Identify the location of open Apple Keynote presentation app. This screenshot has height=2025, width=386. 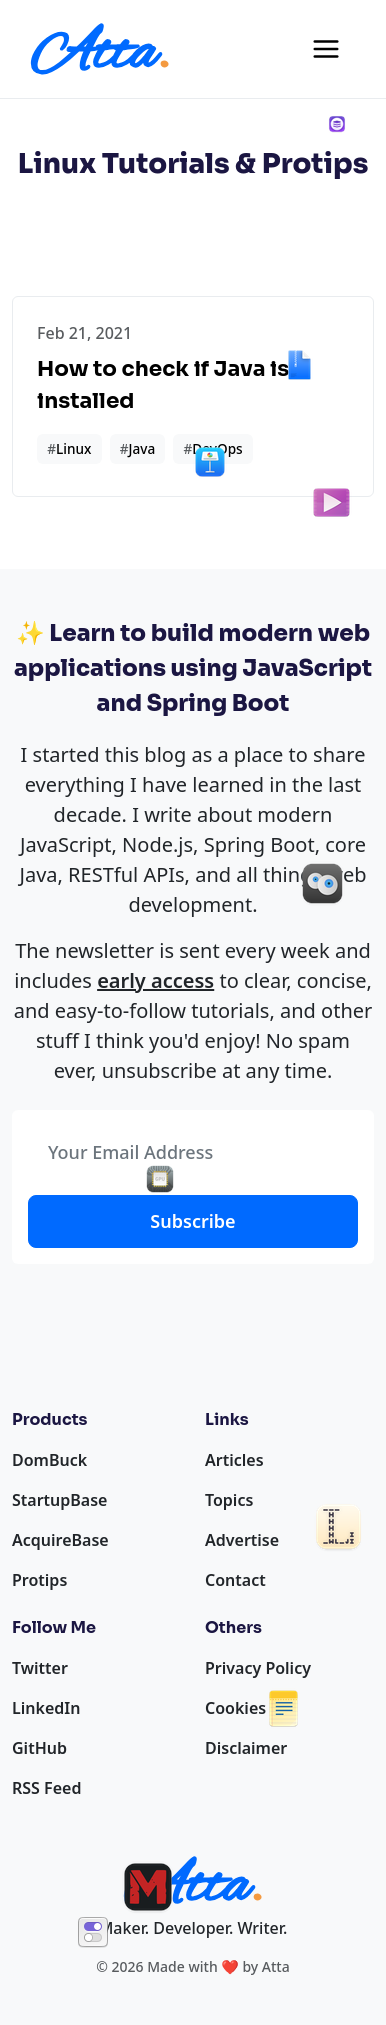
(210, 462).